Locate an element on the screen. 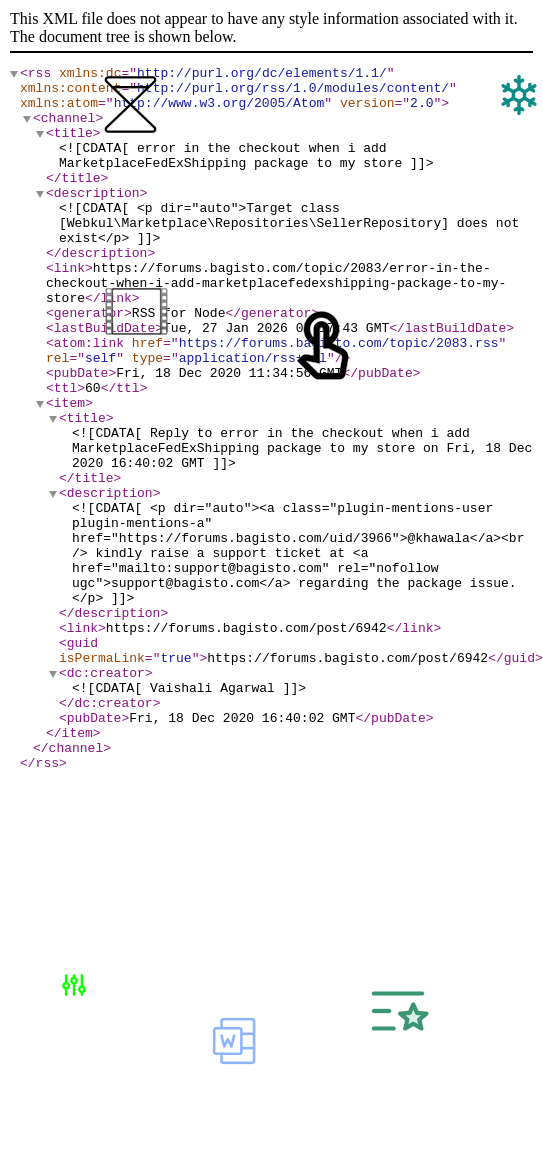 The height and width of the screenshot is (1164, 543). view your favorites list is located at coordinates (398, 1011).